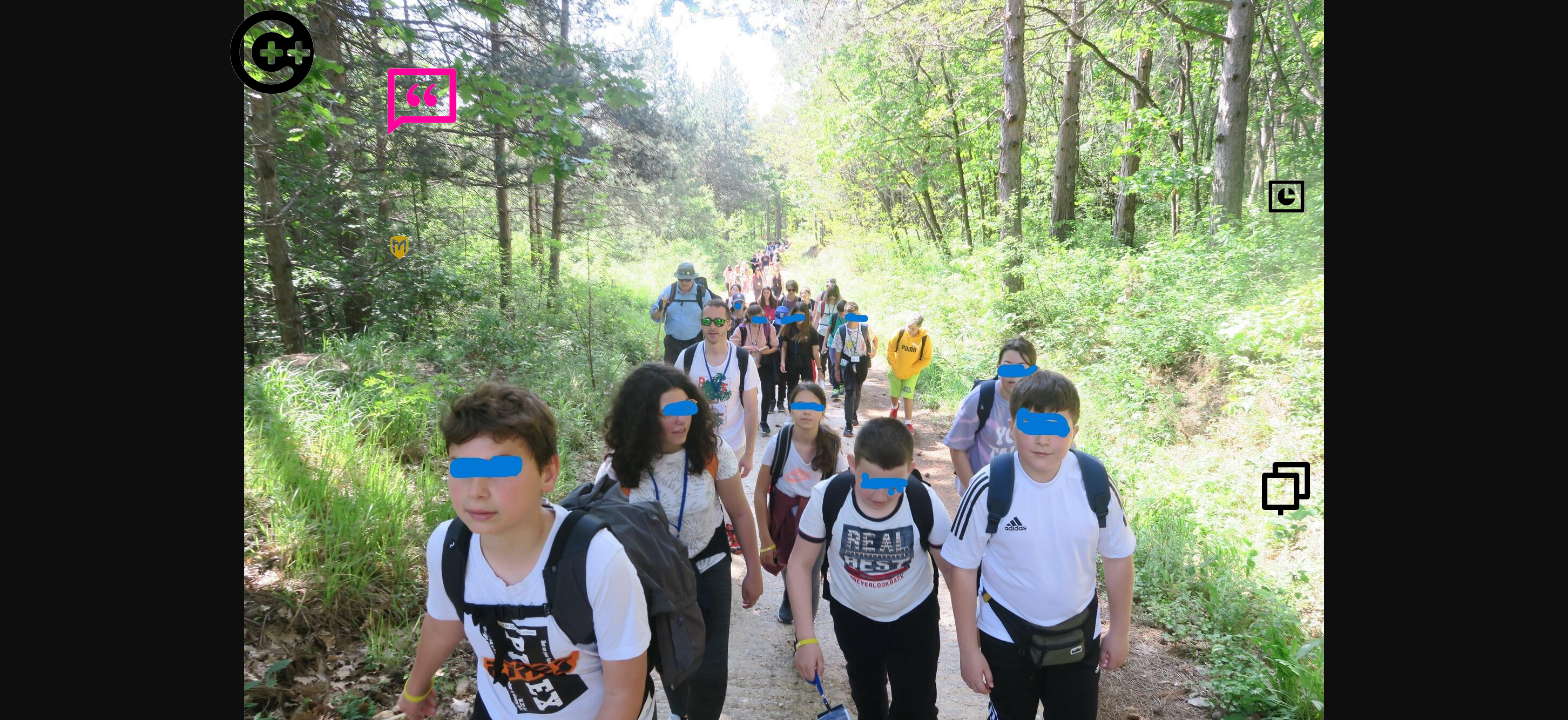 Image resolution: width=1568 pixels, height=720 pixels. Describe the element at coordinates (272, 52) in the screenshot. I see `c++ builder IDE logo` at that location.